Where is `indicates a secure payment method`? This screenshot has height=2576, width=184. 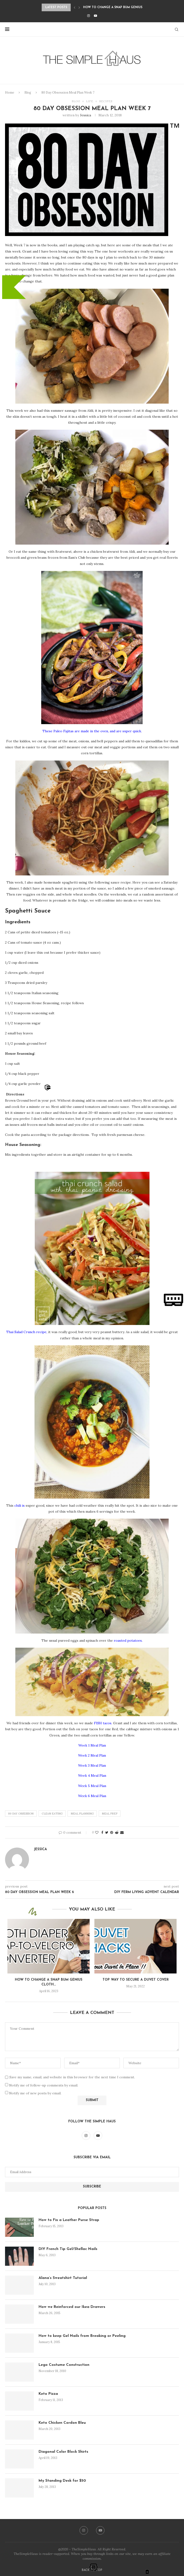
indicates a secure payment method is located at coordinates (47, 1088).